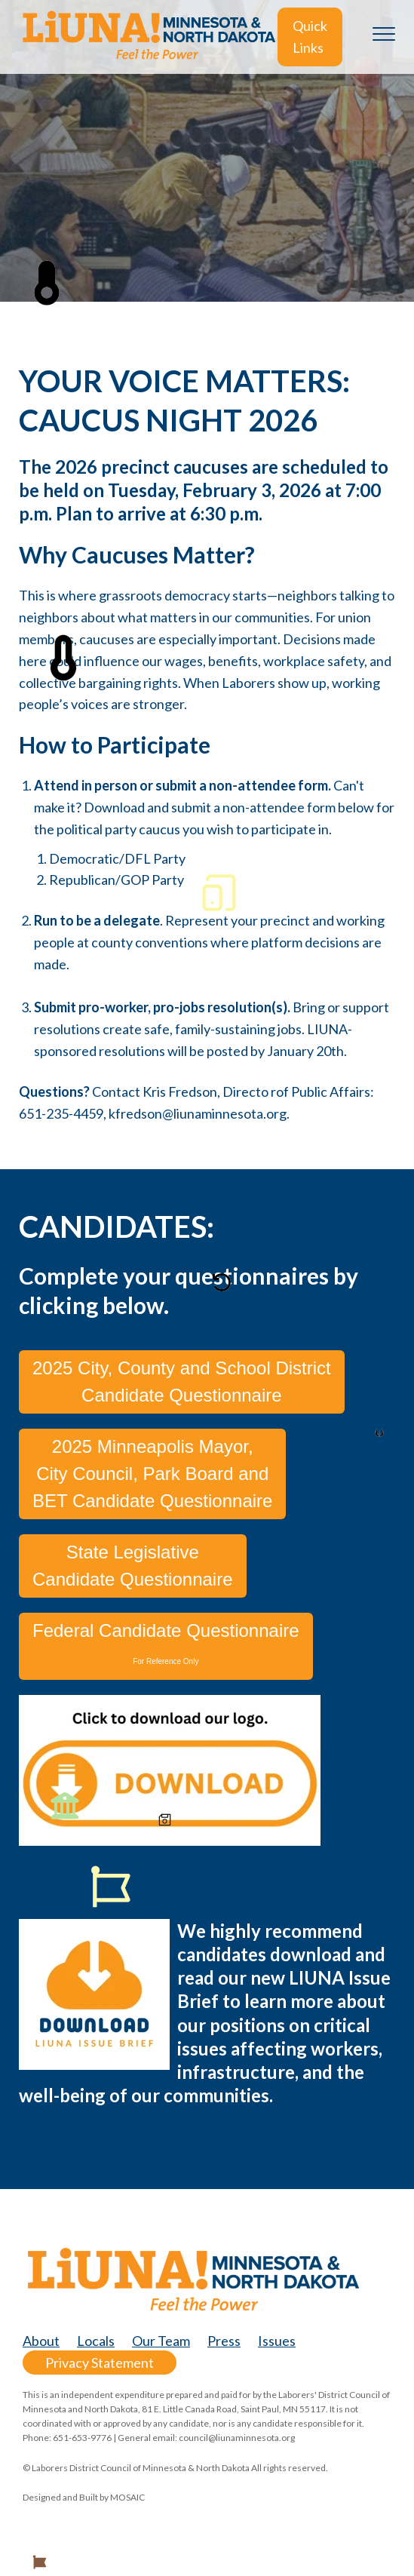  Describe the element at coordinates (39, 2562) in the screenshot. I see `font awesome brand logo` at that location.